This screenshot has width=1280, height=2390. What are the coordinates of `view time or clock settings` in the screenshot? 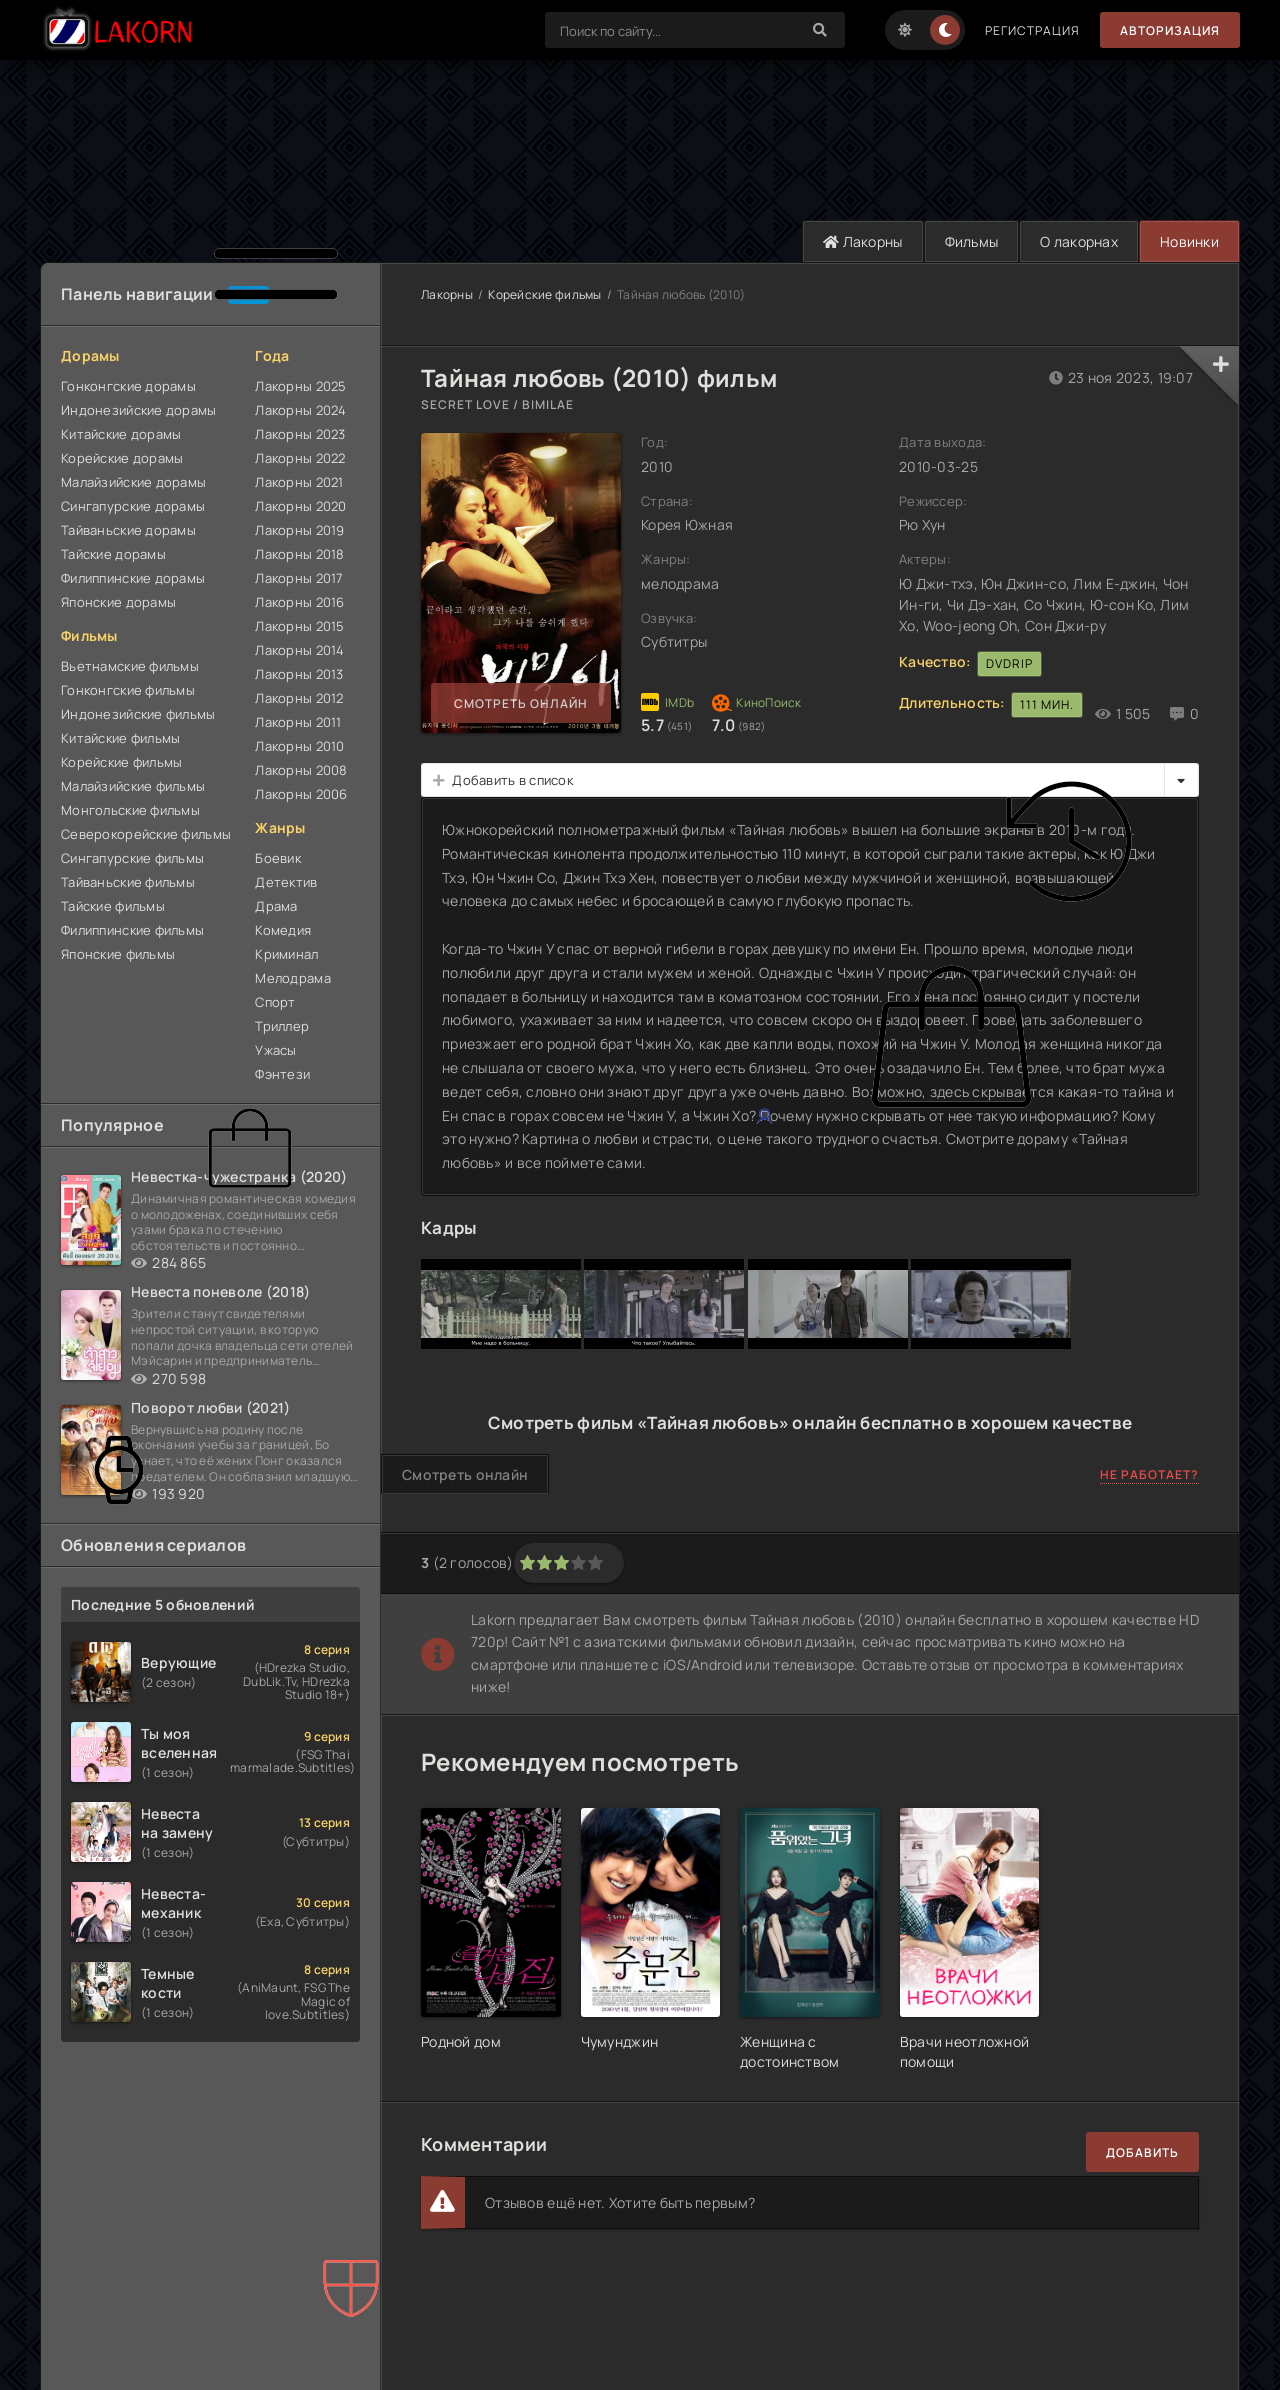 It's located at (119, 1470).